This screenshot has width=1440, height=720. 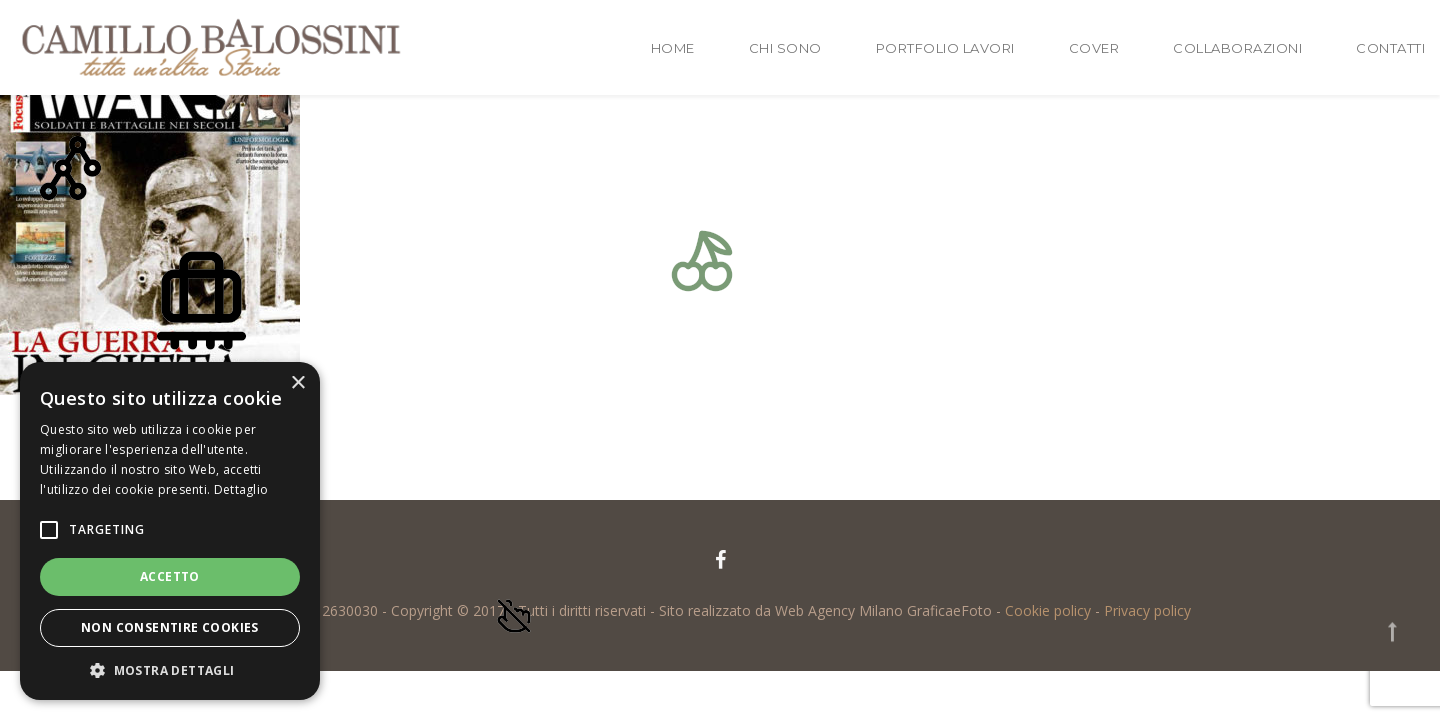 I want to click on track baggage claim status, so click(x=201, y=300).